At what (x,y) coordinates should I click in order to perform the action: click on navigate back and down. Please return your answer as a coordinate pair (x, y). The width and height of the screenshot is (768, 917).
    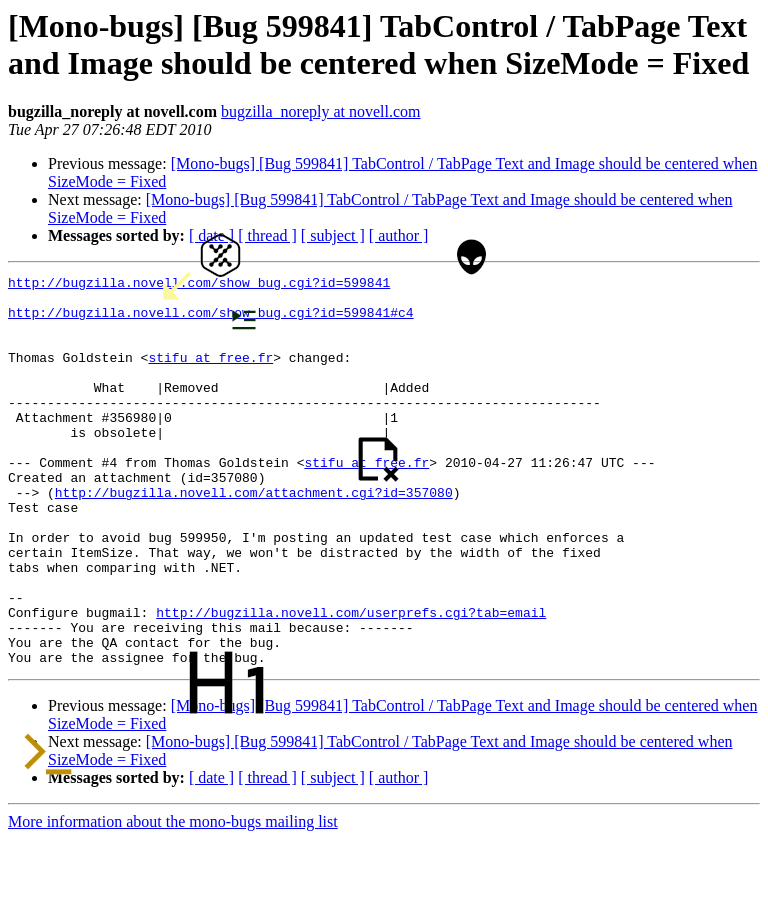
    Looking at the image, I should click on (176, 286).